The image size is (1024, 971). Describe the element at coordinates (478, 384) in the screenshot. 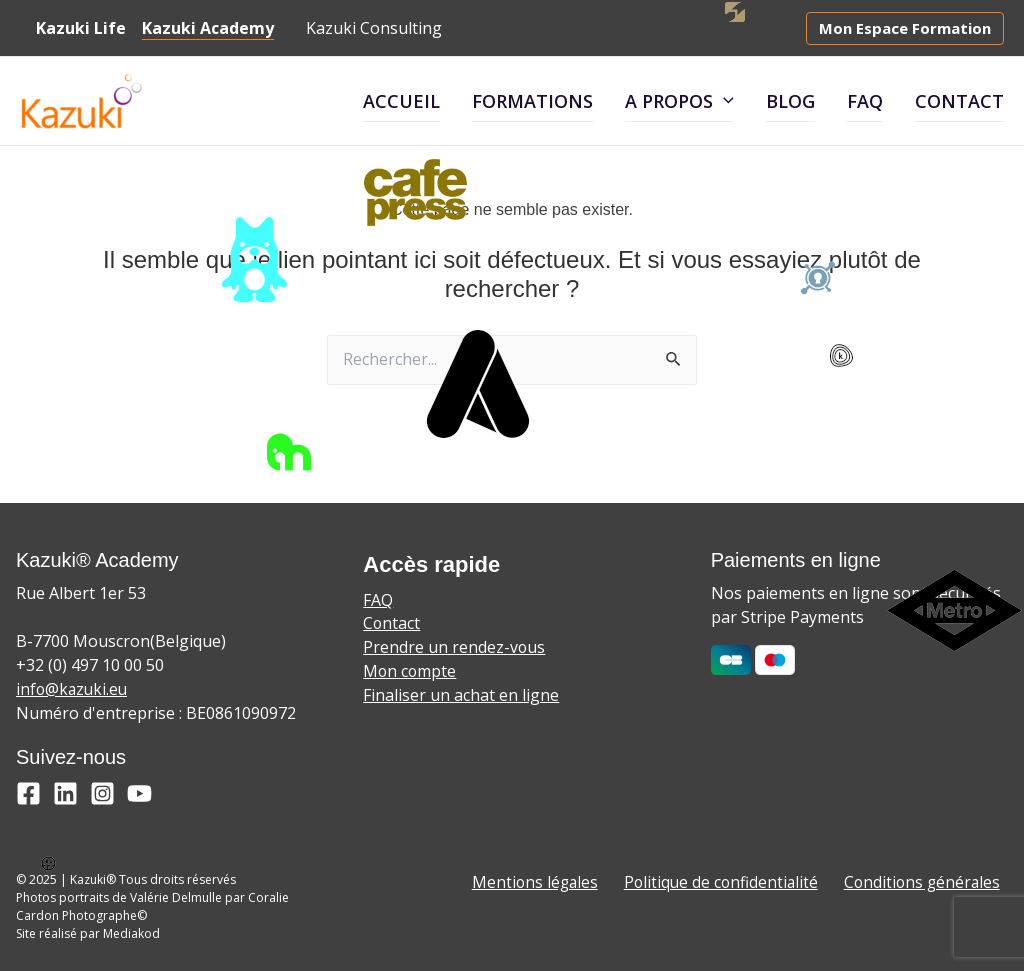

I see `Eclipse Adoptium logo` at that location.